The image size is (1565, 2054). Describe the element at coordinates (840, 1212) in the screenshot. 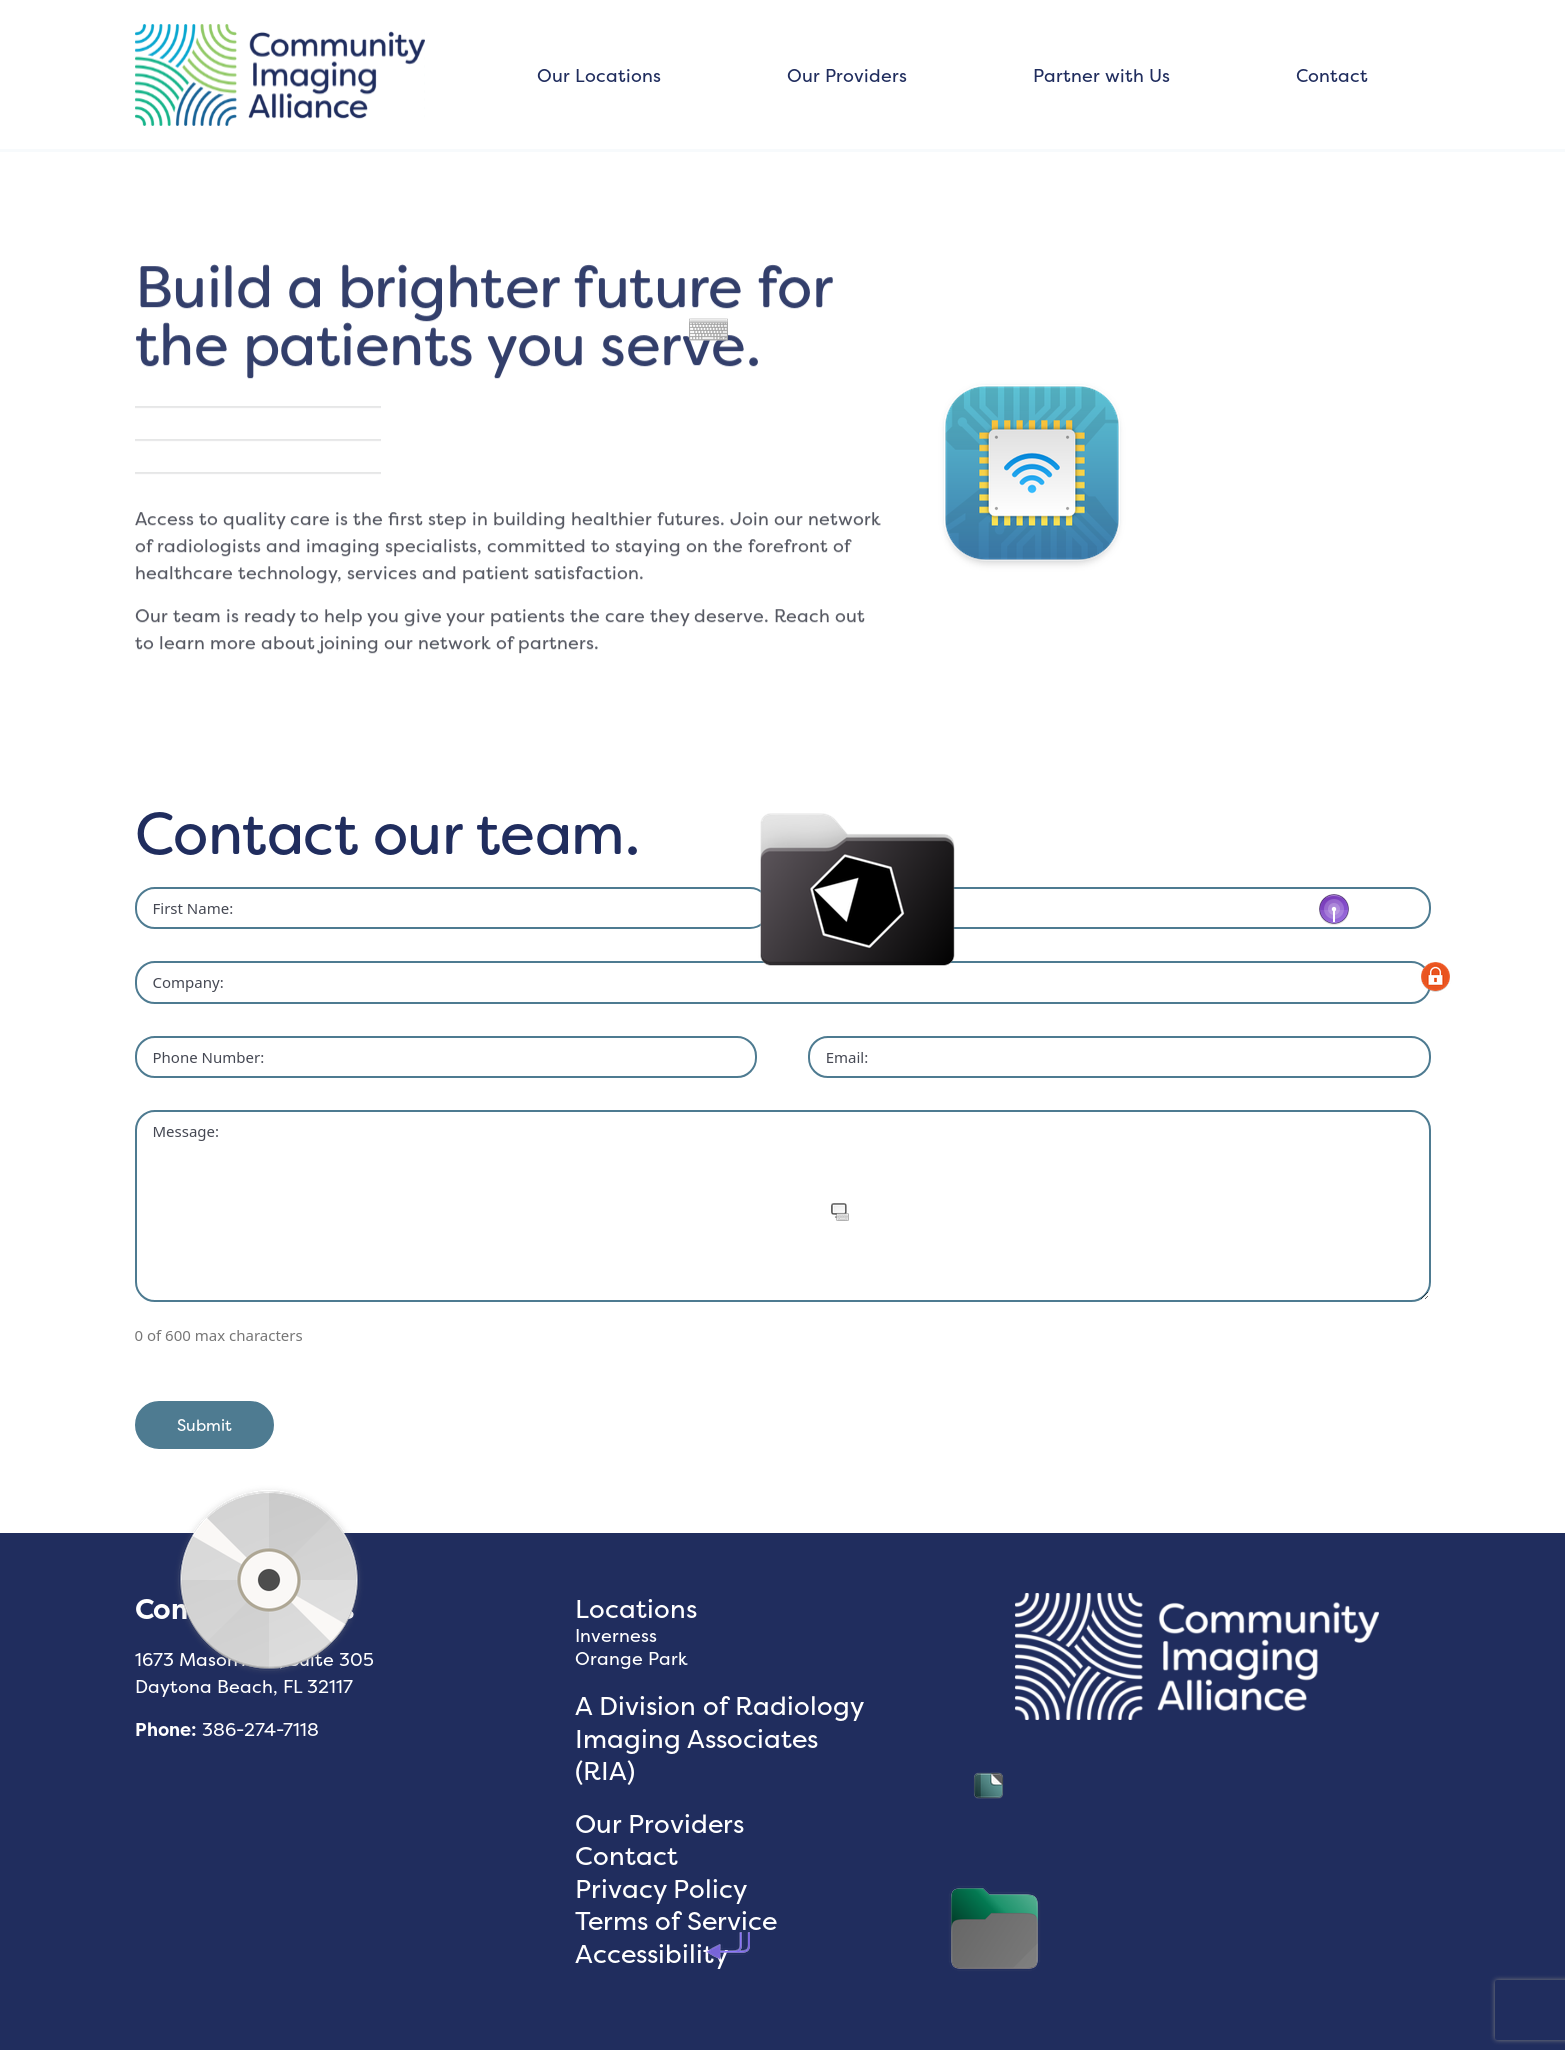

I see `access computer or desktop settings` at that location.